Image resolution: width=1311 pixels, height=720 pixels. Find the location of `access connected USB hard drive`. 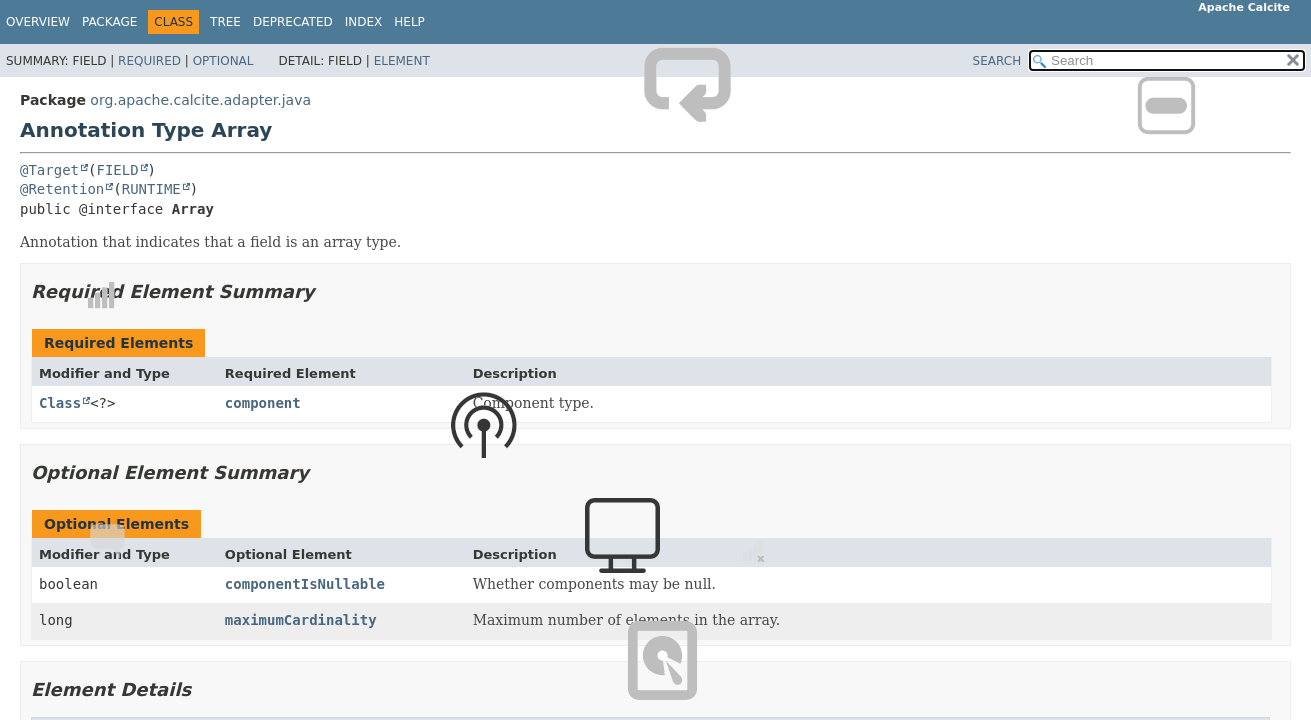

access connected USB hard drive is located at coordinates (662, 660).